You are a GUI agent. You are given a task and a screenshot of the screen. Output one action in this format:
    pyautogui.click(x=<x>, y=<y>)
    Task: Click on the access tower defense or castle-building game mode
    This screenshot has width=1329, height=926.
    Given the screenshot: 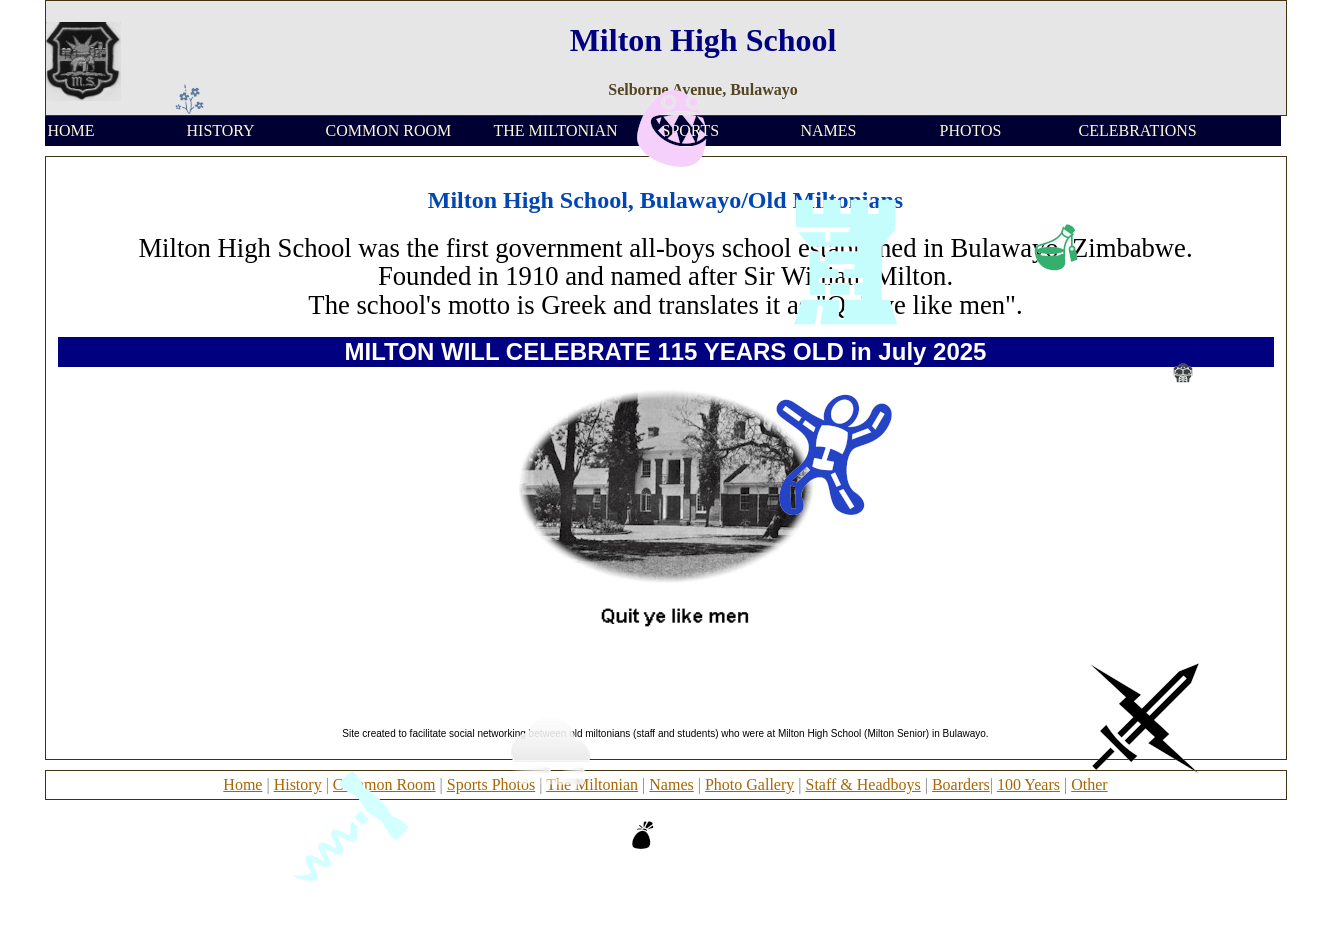 What is the action you would take?
    pyautogui.click(x=845, y=262)
    